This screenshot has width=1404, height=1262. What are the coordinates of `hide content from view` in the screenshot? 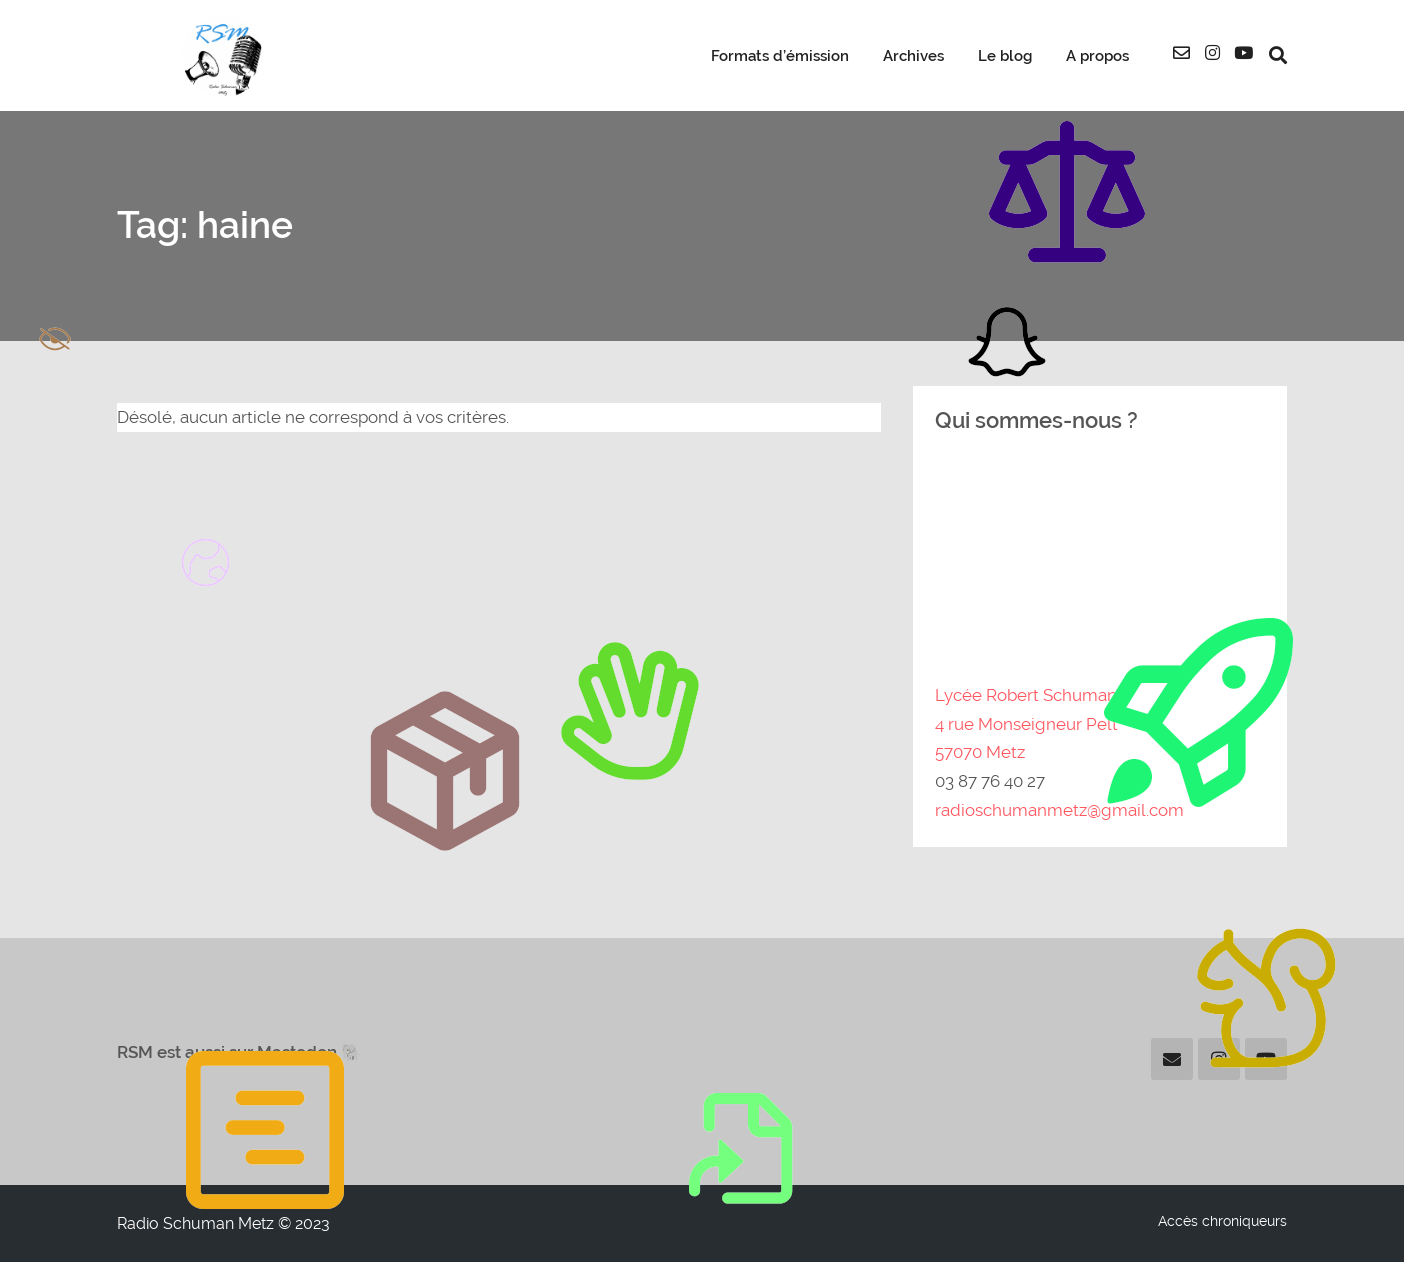 It's located at (55, 339).